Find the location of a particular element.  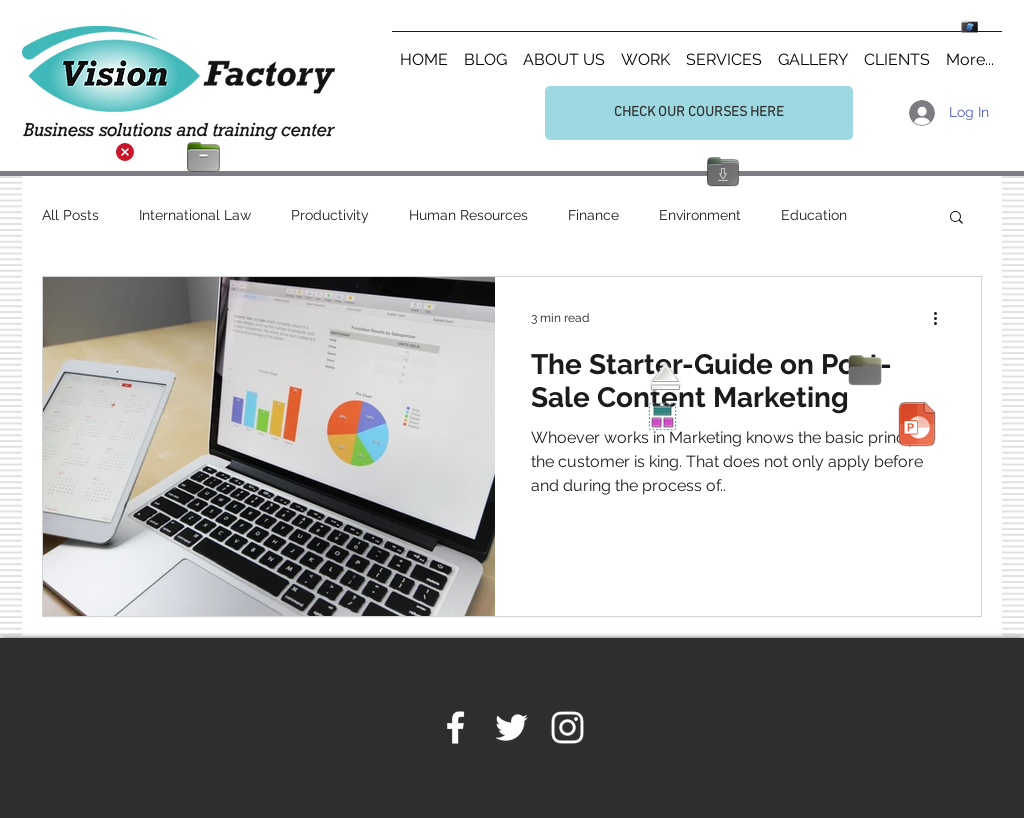

open your downloads folder is located at coordinates (723, 171).